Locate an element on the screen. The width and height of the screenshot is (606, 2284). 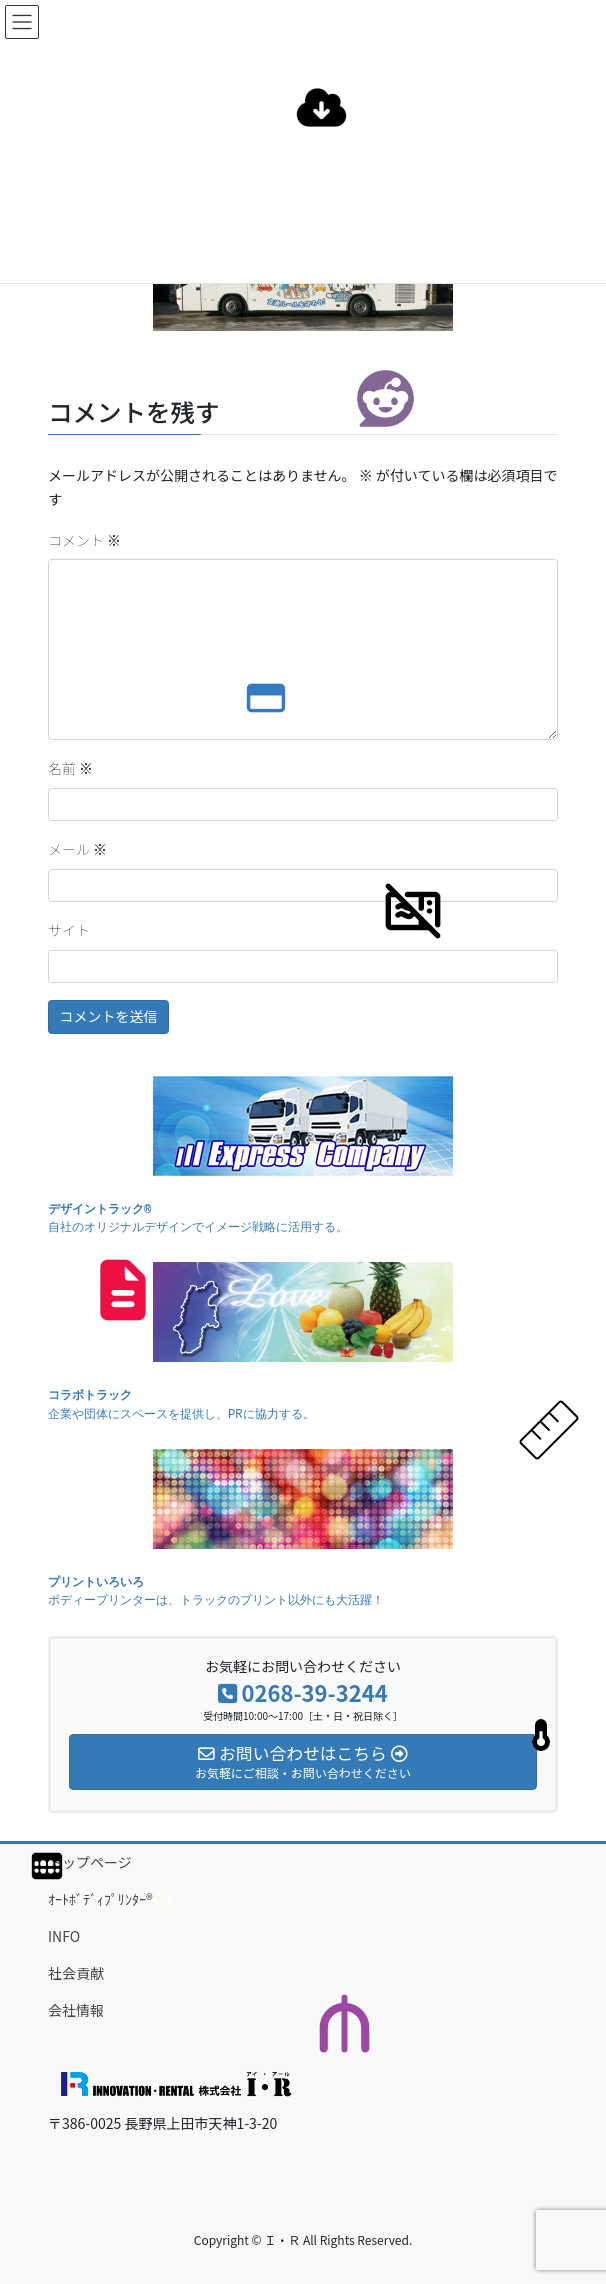
indicates a prohibited or restricted action is located at coordinates (162, 1900).